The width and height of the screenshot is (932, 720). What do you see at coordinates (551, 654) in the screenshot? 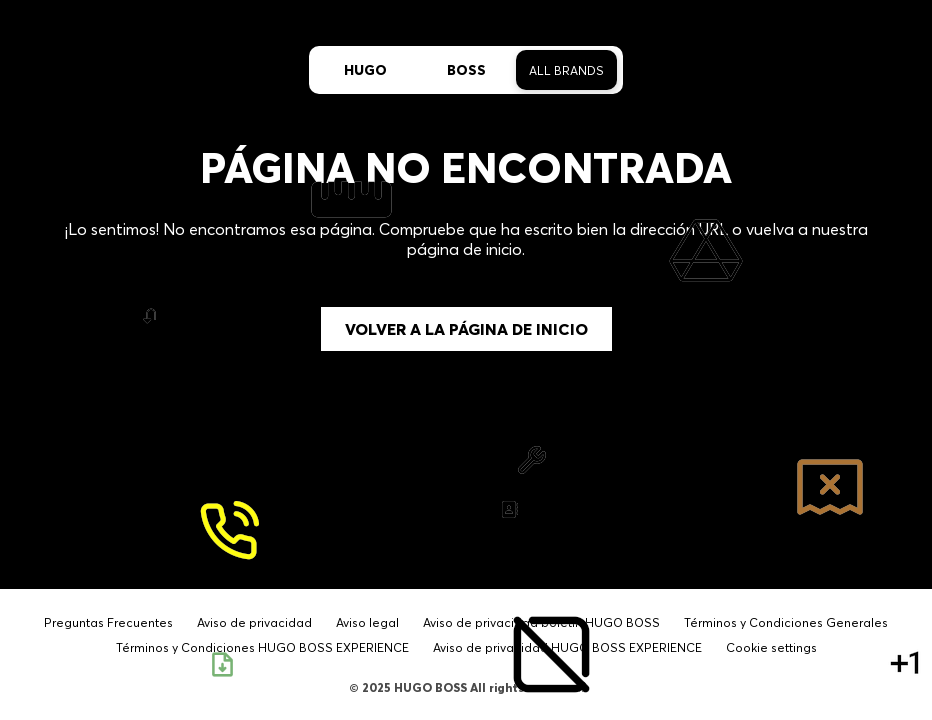
I see `tumble dry not recommended` at bounding box center [551, 654].